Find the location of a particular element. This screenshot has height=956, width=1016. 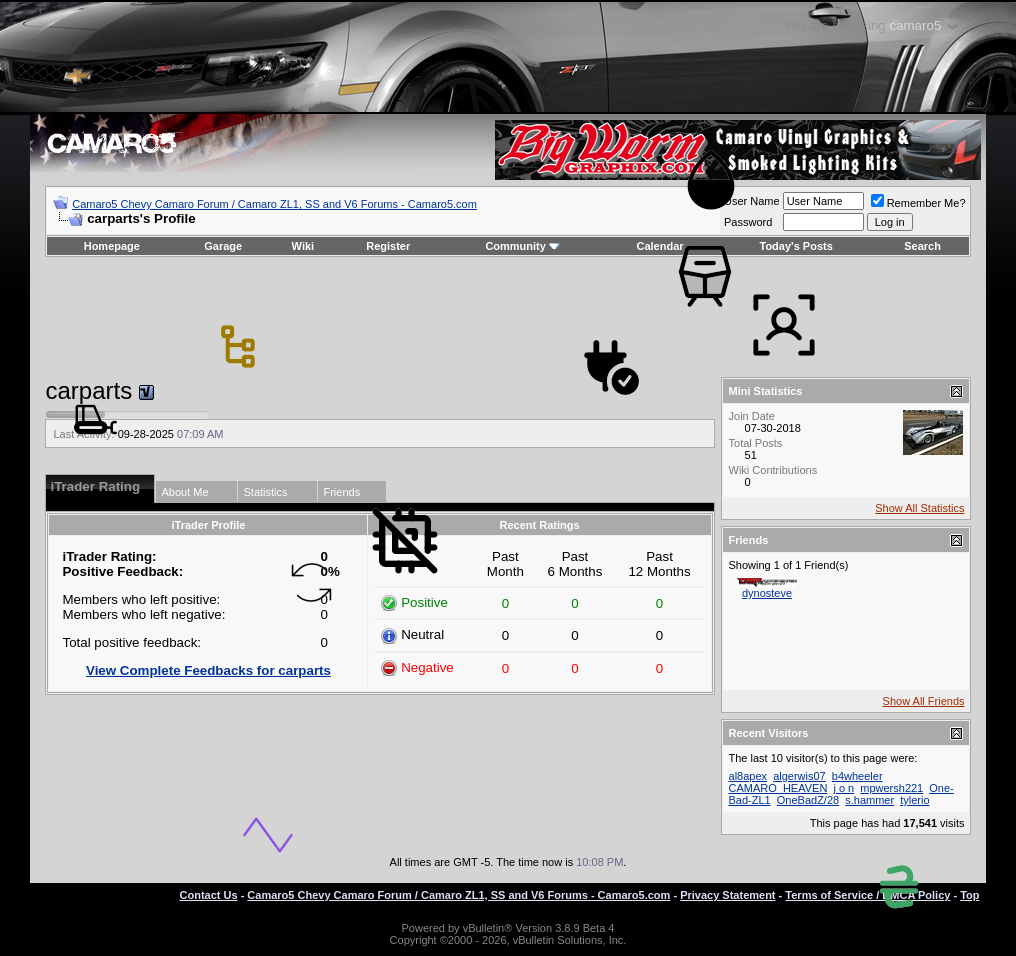

indicates processor or CPU is disabled is located at coordinates (405, 541).